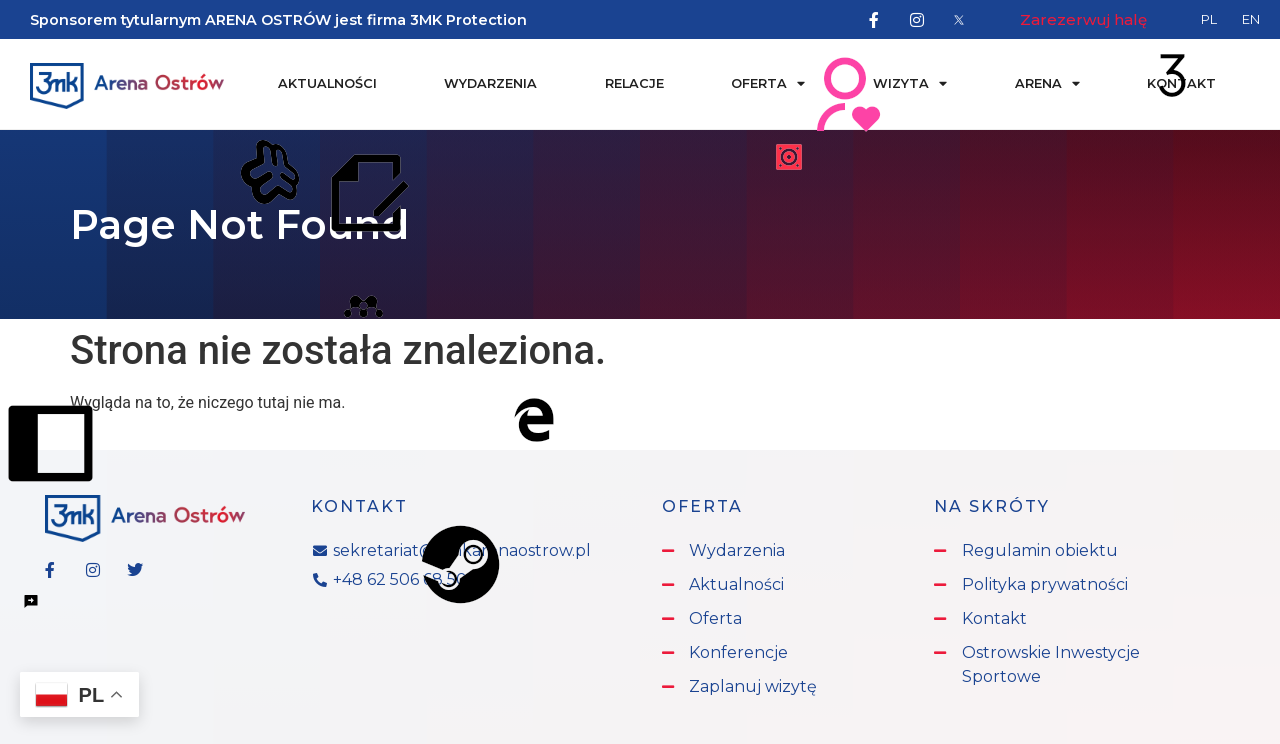  I want to click on toggle the sidebar panel, so click(50, 443).